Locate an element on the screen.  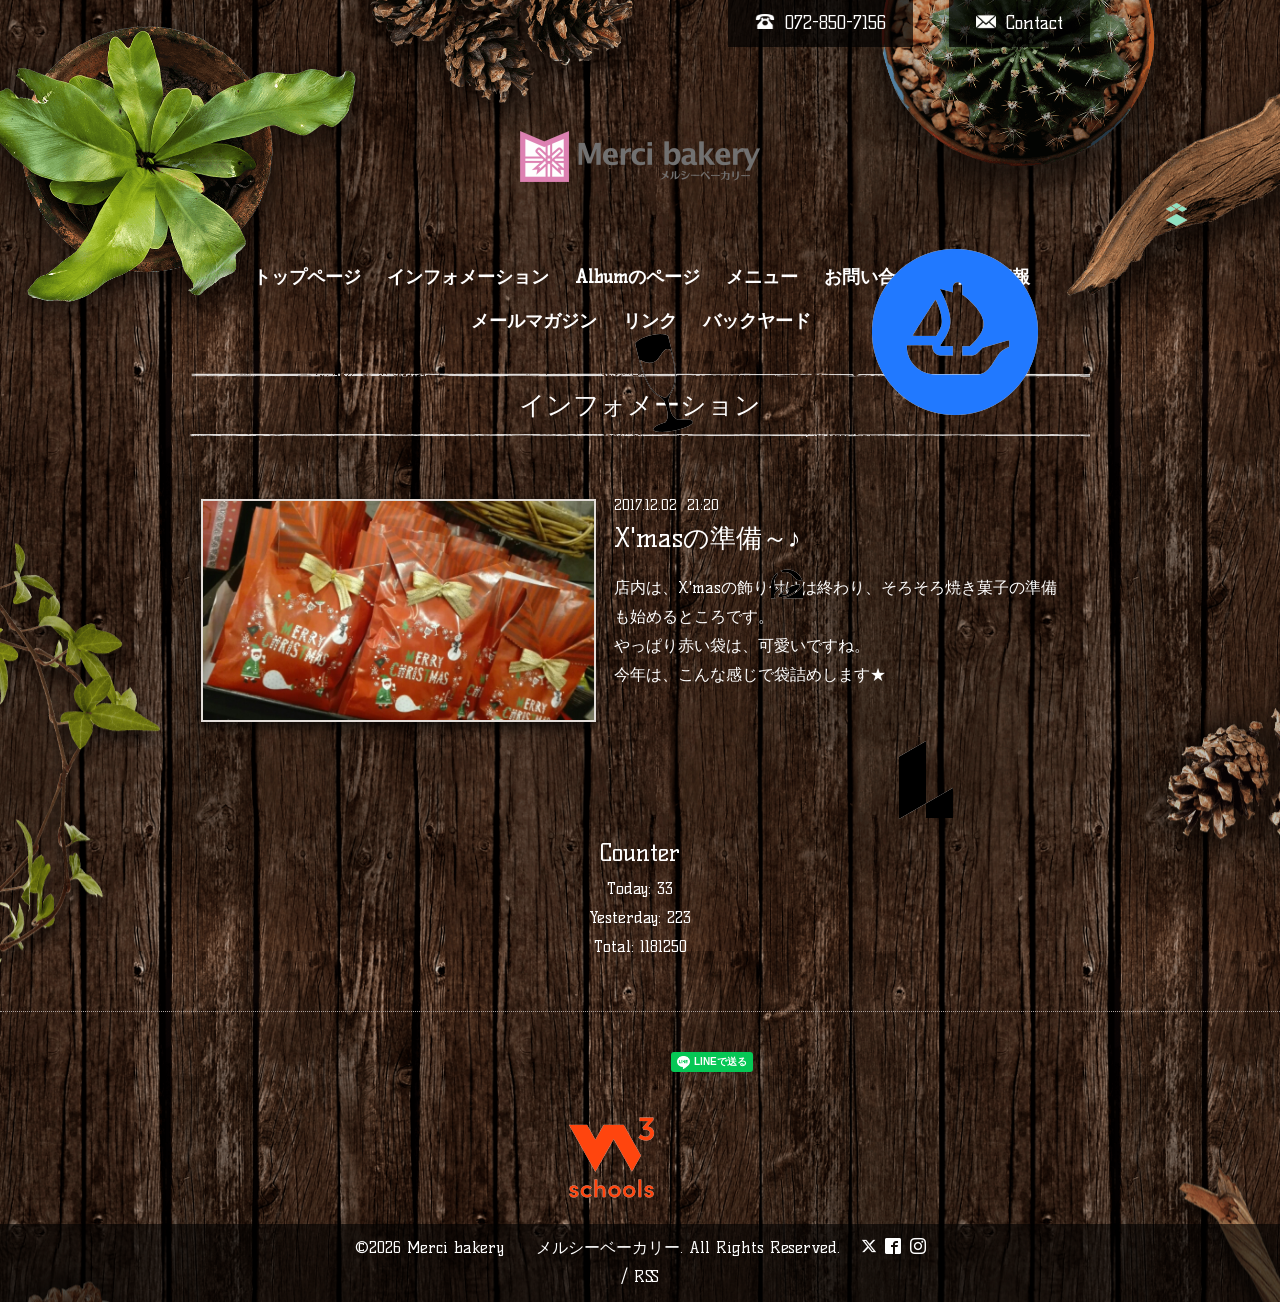
instructure company logo is located at coordinates (1176, 214).